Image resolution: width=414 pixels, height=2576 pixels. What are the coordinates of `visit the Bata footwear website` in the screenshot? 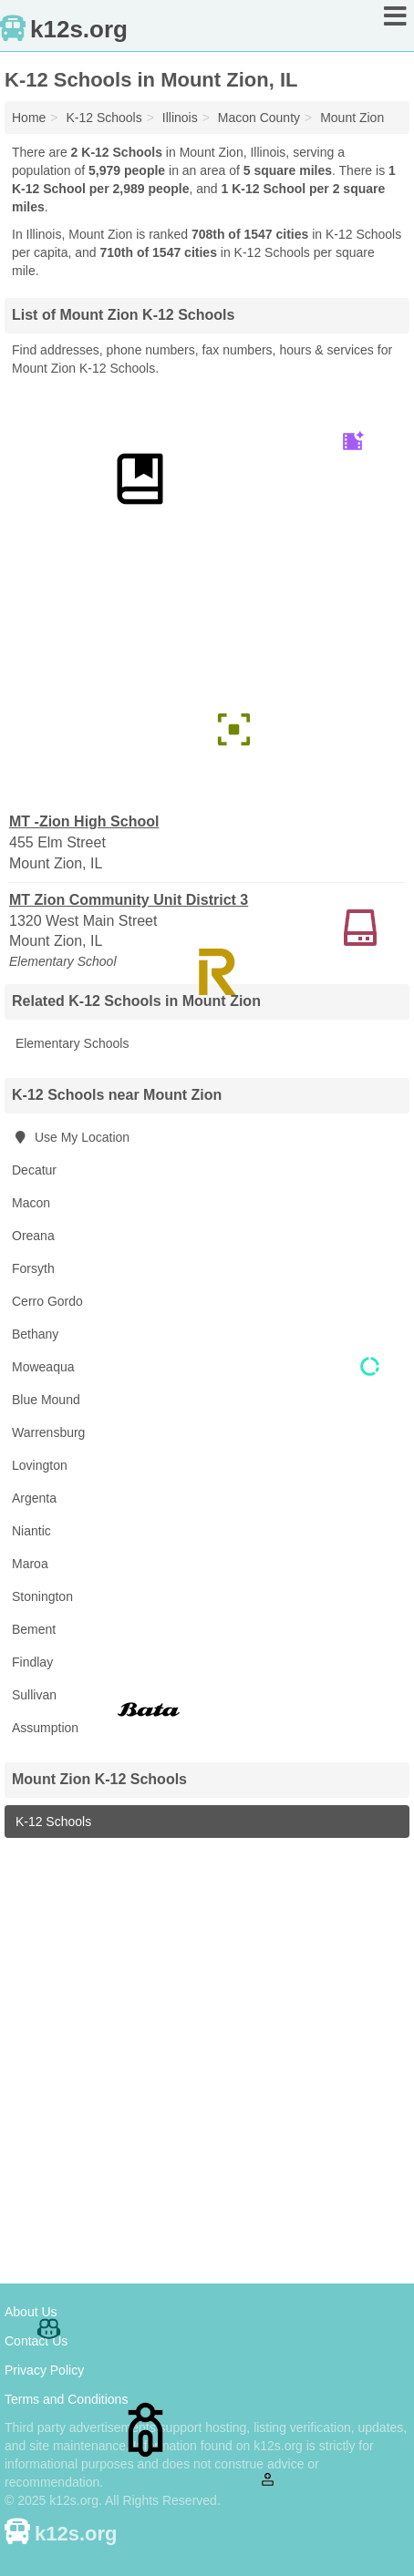 It's located at (149, 1709).